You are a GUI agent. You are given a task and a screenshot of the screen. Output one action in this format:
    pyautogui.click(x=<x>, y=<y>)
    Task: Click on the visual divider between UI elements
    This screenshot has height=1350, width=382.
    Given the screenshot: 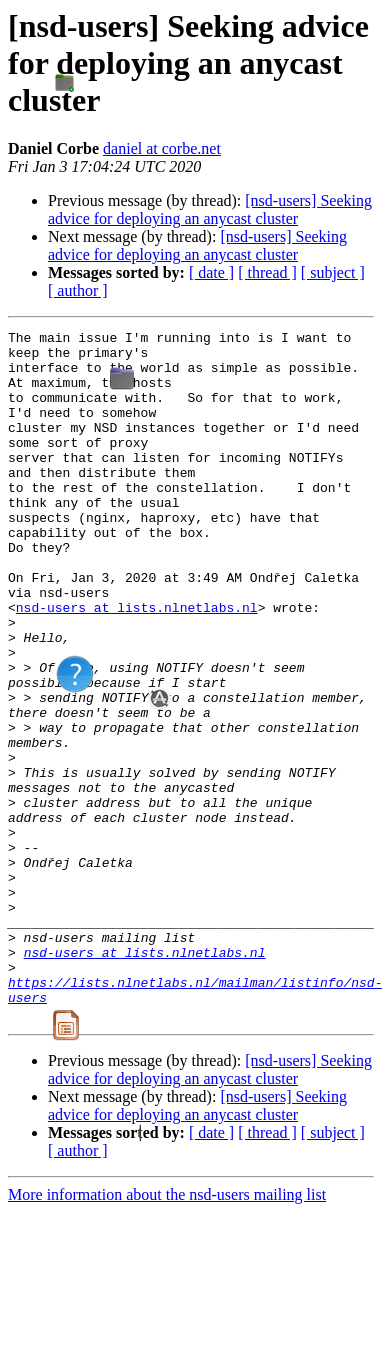 What is the action you would take?
    pyautogui.click(x=141, y=1133)
    